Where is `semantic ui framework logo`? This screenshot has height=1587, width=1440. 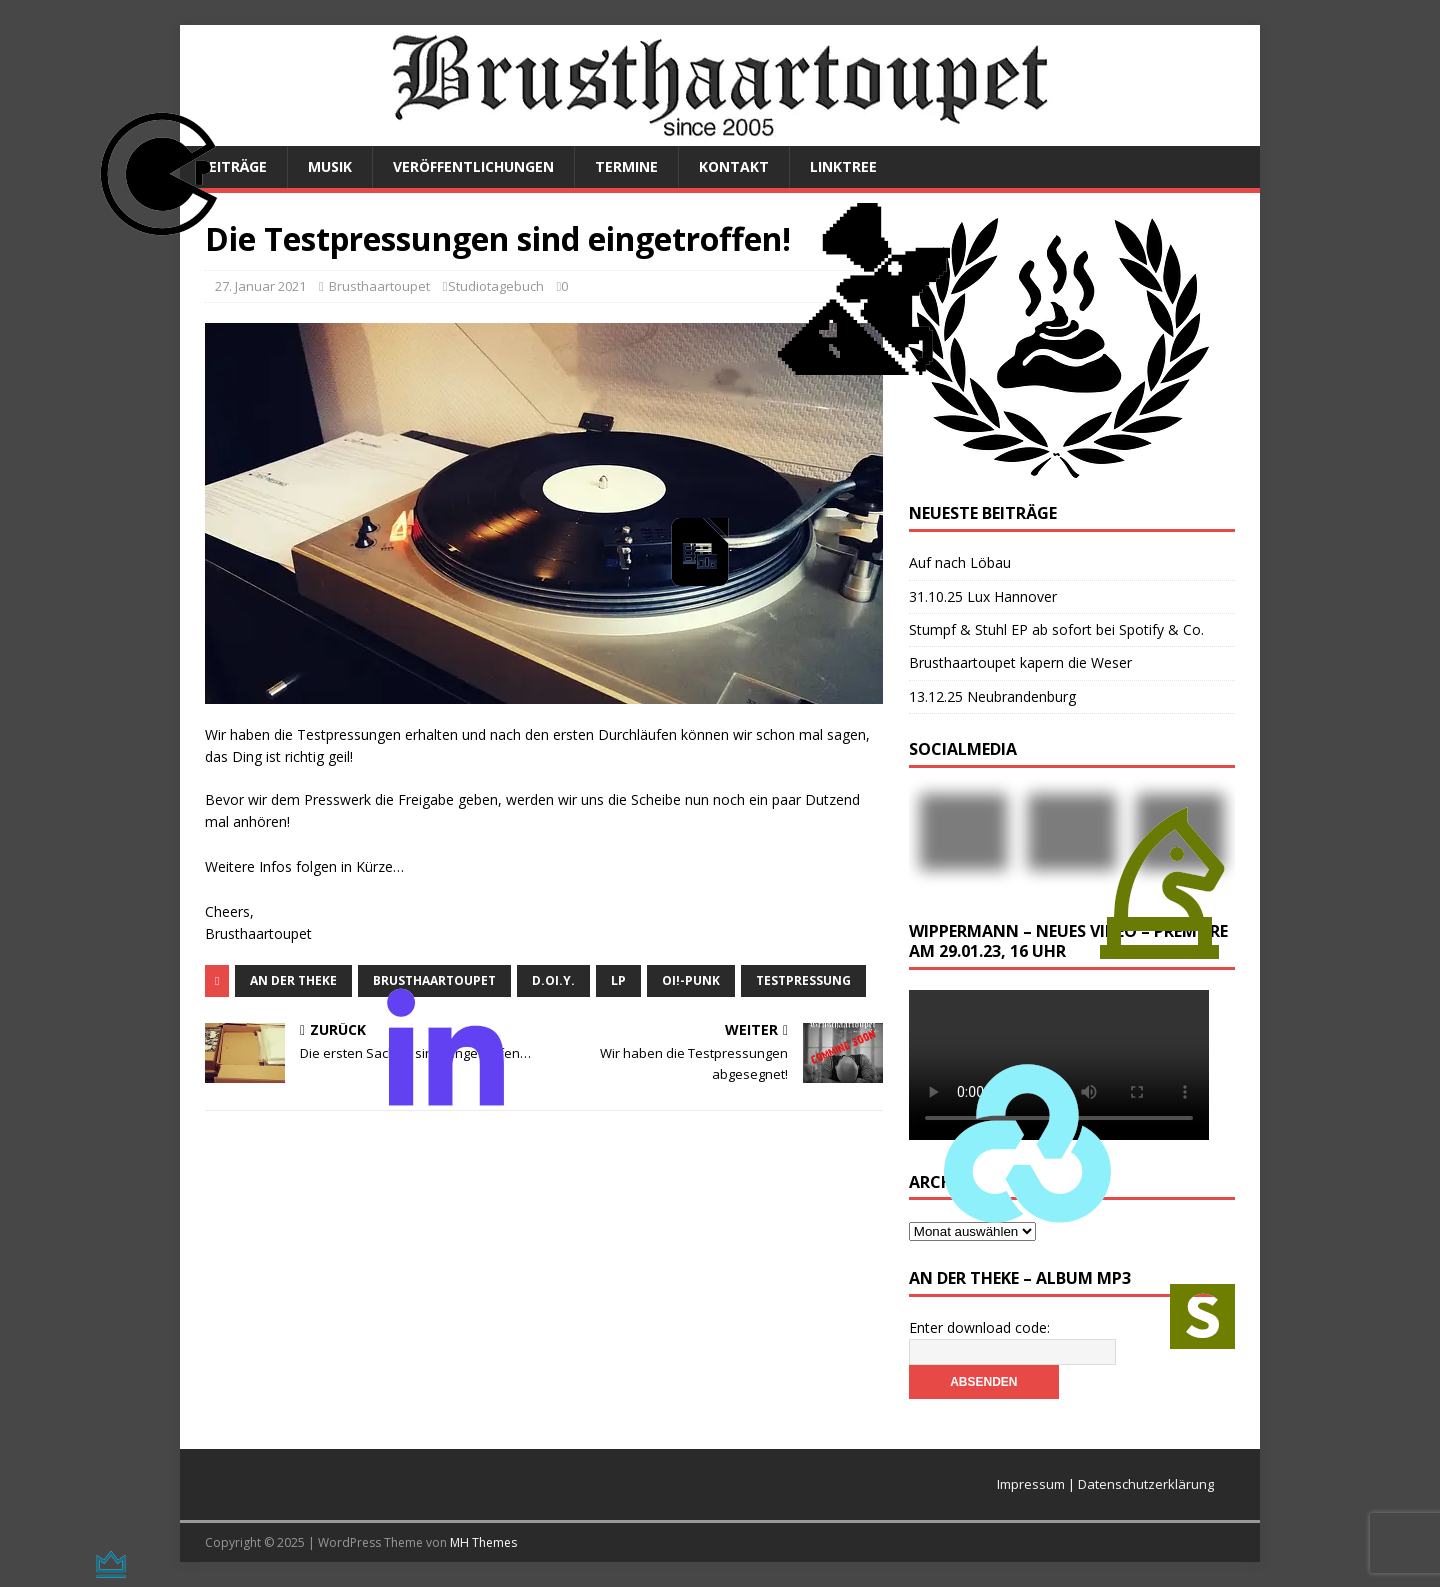
semantic ui framework logo is located at coordinates (1202, 1316).